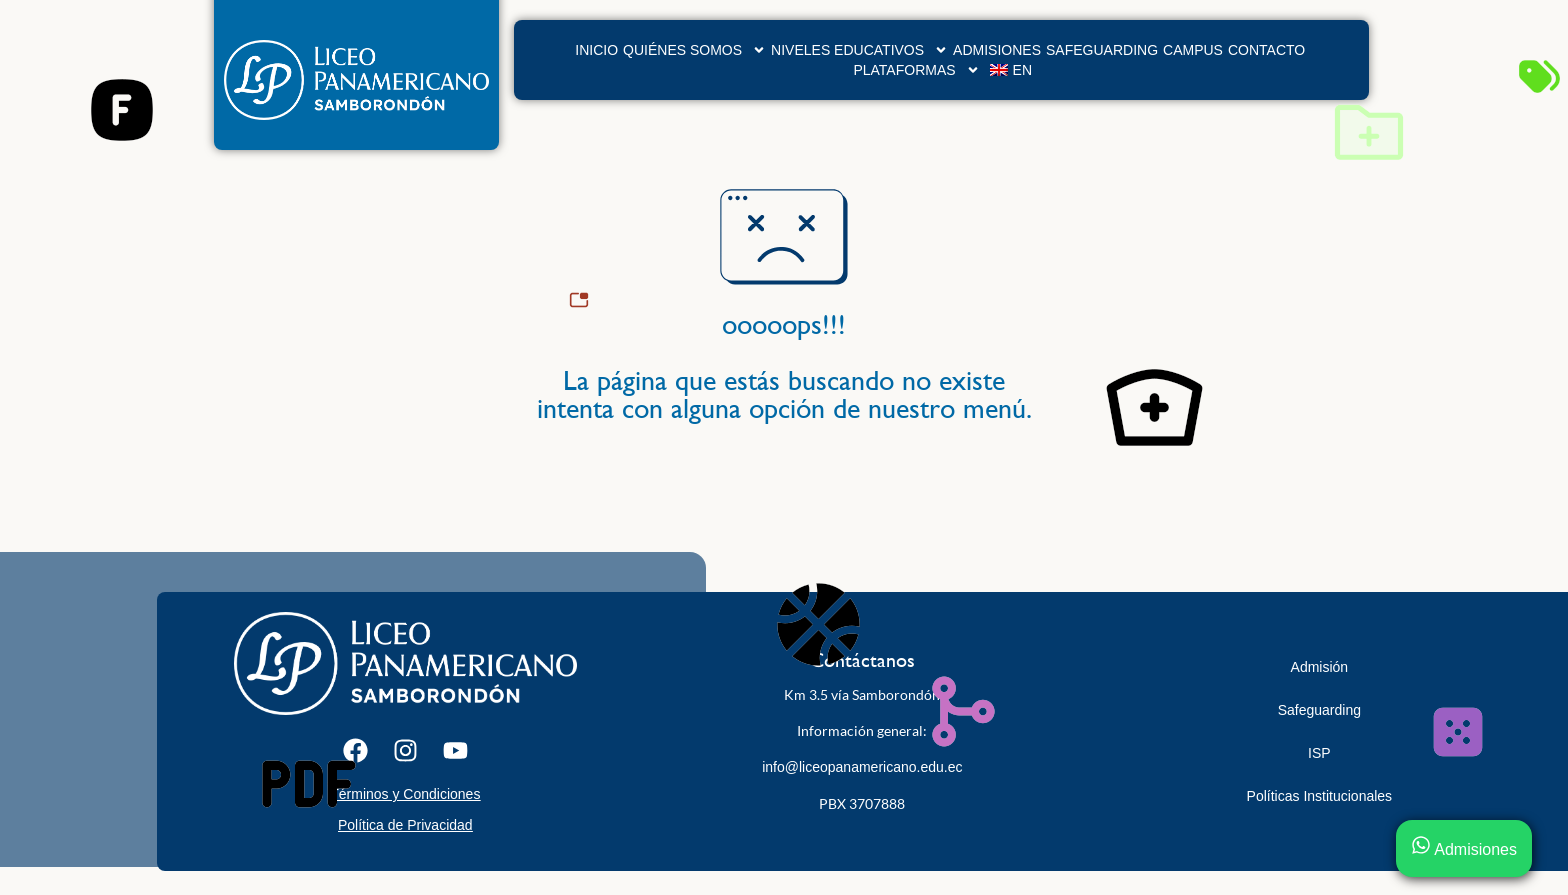 This screenshot has height=895, width=1568. I want to click on create a new folder, so click(1369, 131).